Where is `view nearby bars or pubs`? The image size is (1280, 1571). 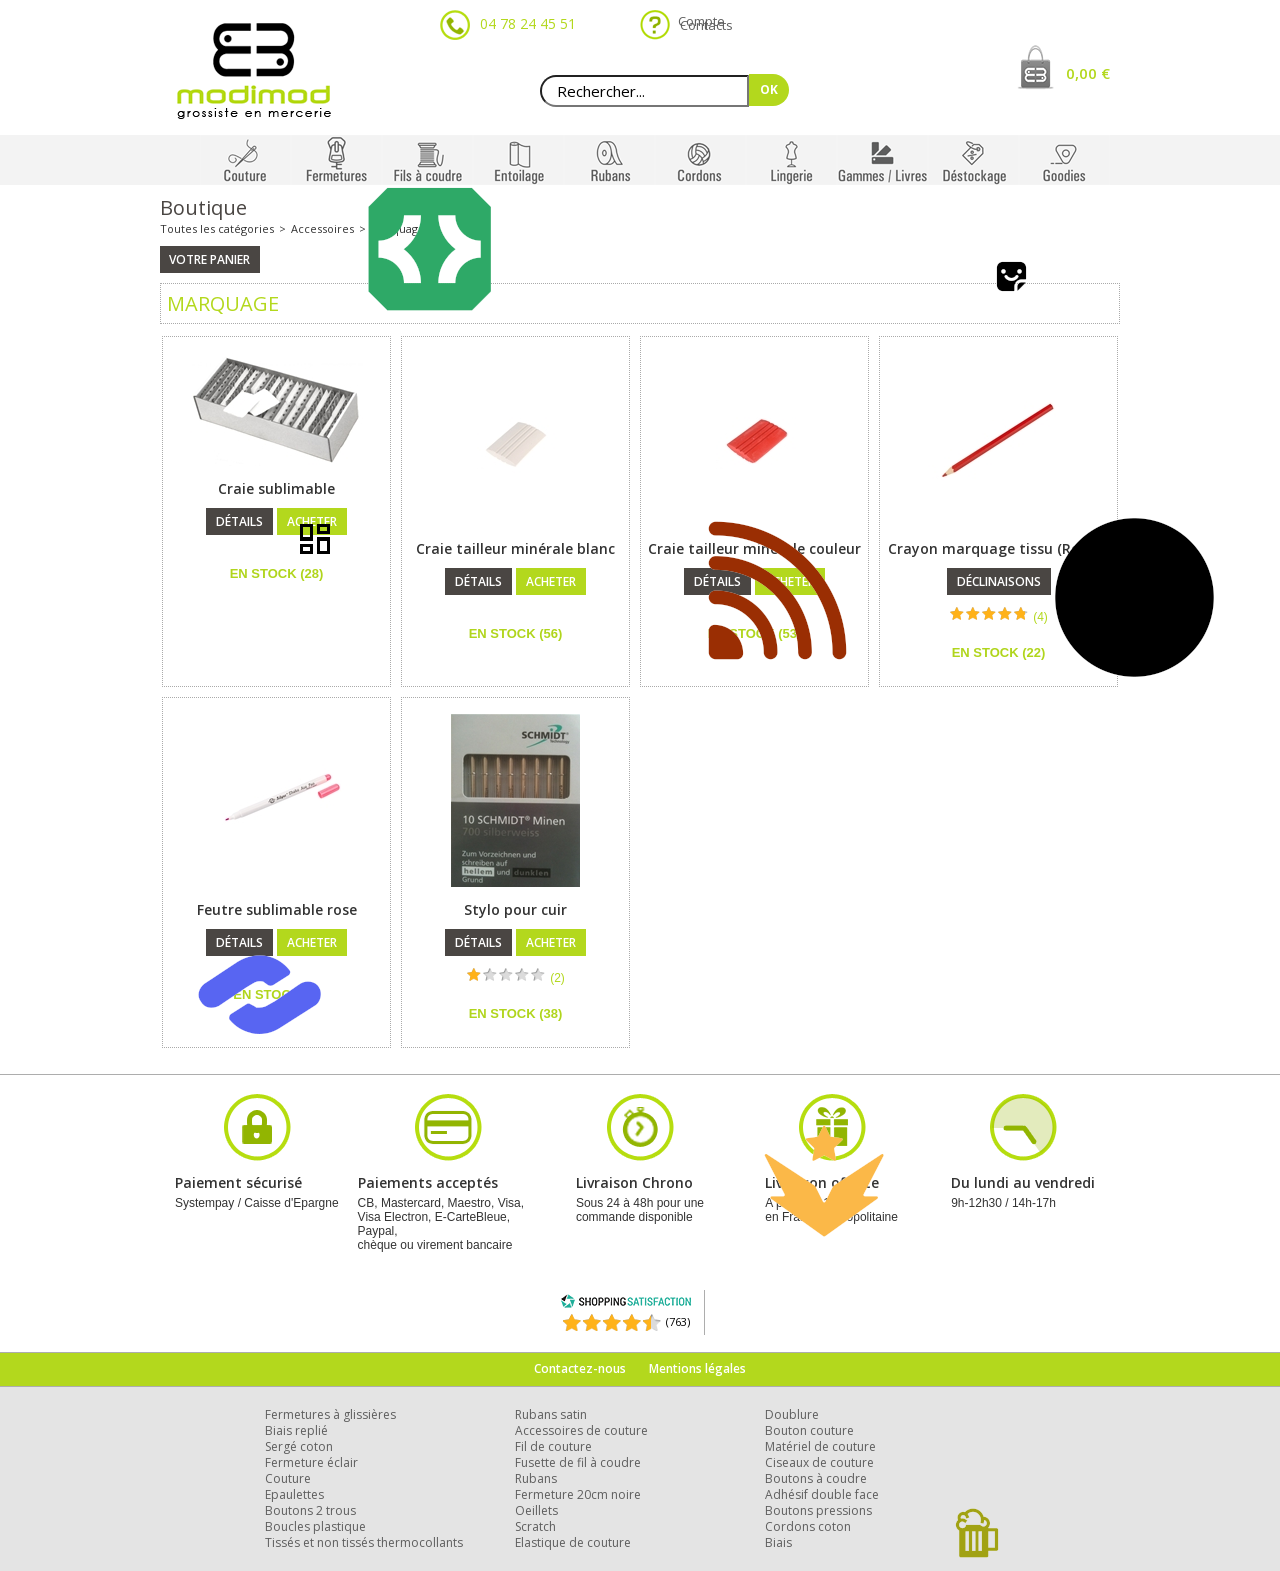
view nearby bars or pubs is located at coordinates (977, 1533).